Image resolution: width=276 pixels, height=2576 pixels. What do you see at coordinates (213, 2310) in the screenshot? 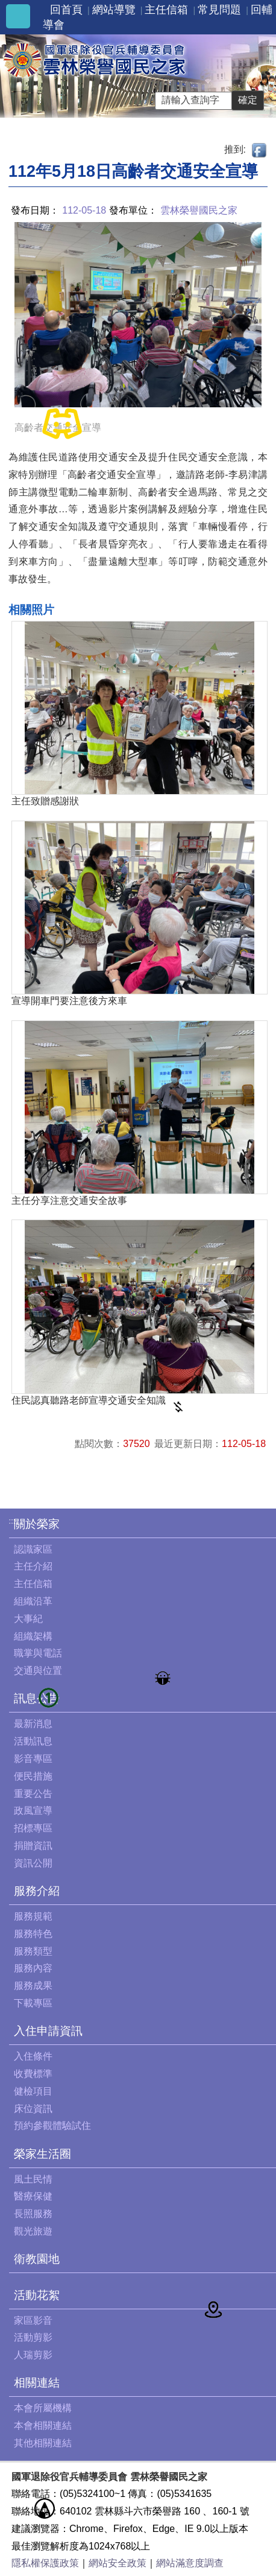
I see `view location area or zone on map` at bounding box center [213, 2310].